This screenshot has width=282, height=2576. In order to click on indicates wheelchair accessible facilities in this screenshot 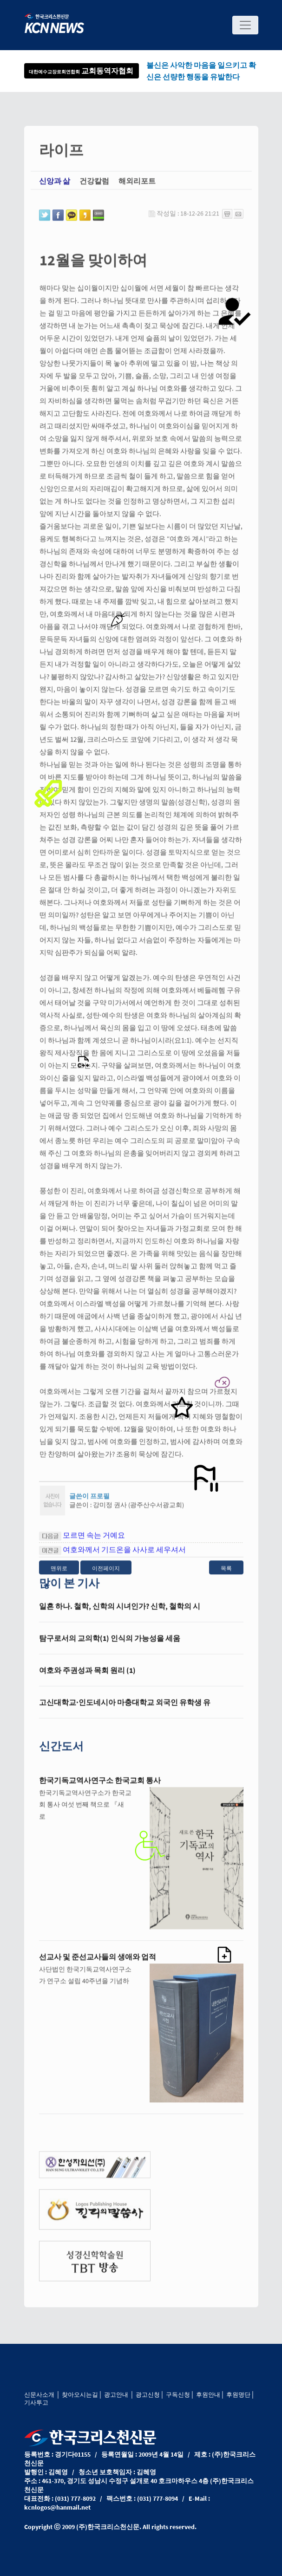, I will do `click(147, 1846)`.